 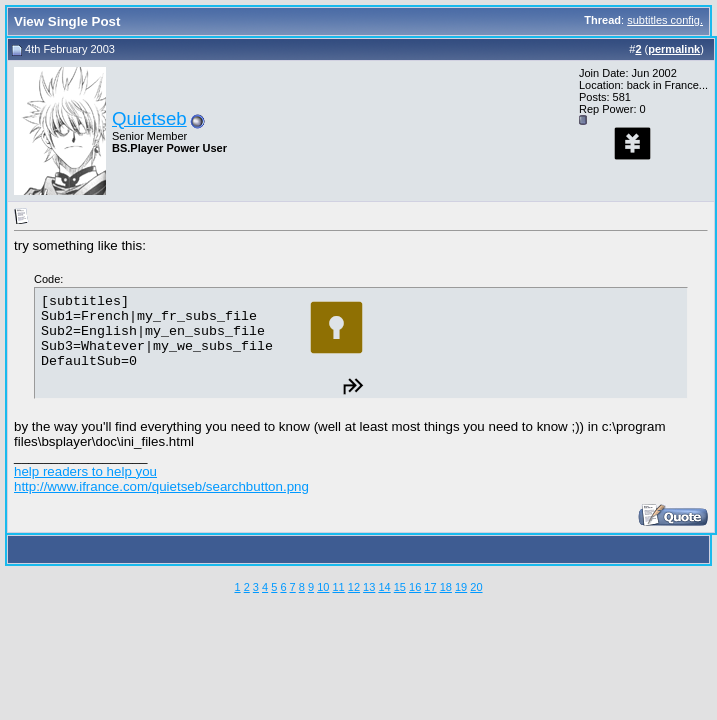 What do you see at coordinates (632, 143) in the screenshot?
I see `access chinese yuan payment options` at bounding box center [632, 143].